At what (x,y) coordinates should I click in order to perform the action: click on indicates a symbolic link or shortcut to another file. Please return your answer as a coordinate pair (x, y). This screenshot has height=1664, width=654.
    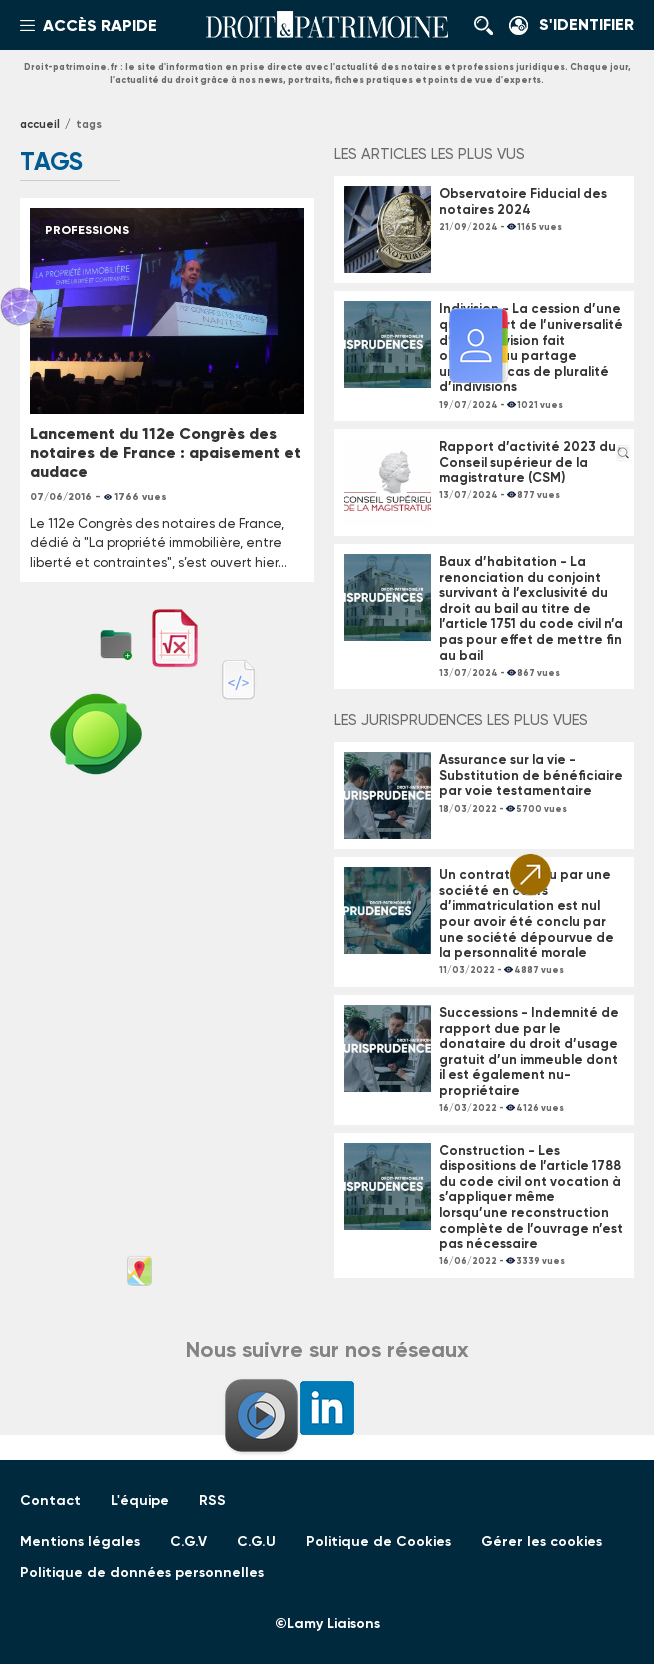
    Looking at the image, I should click on (530, 874).